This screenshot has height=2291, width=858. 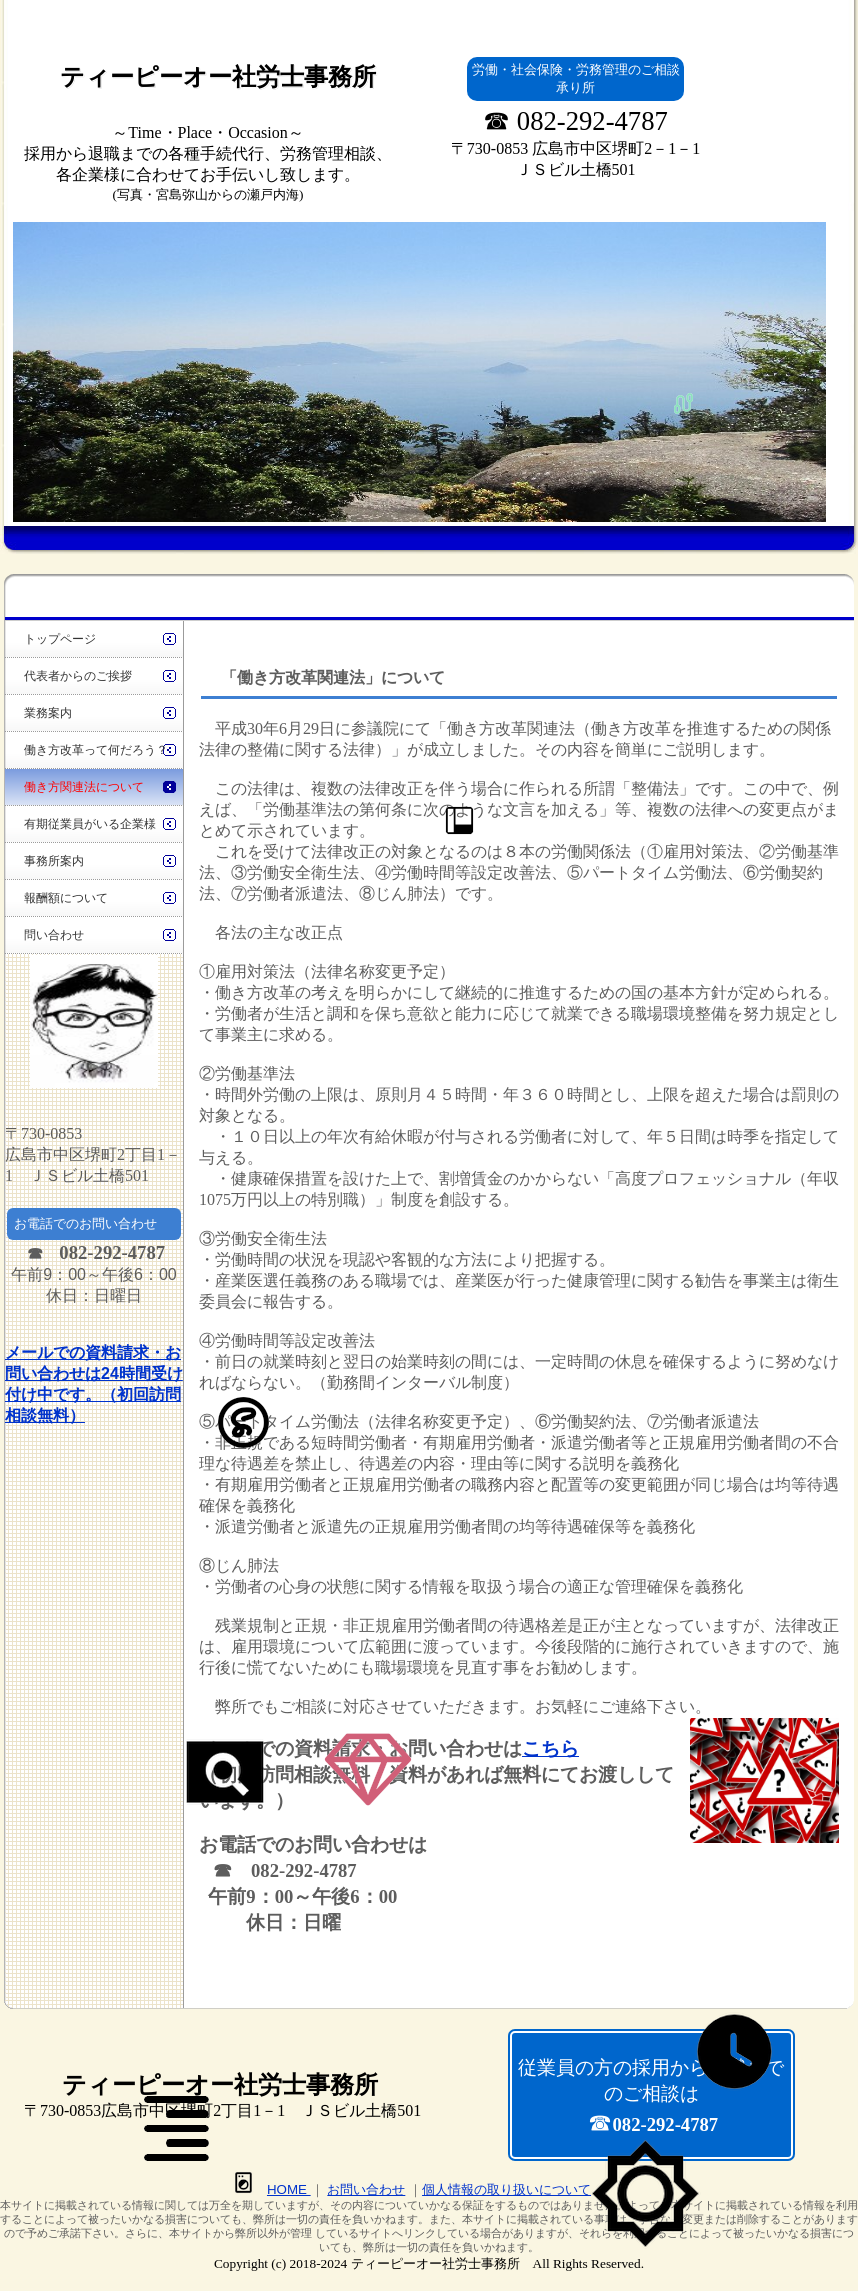 I want to click on search within the current page, so click(x=225, y=1772).